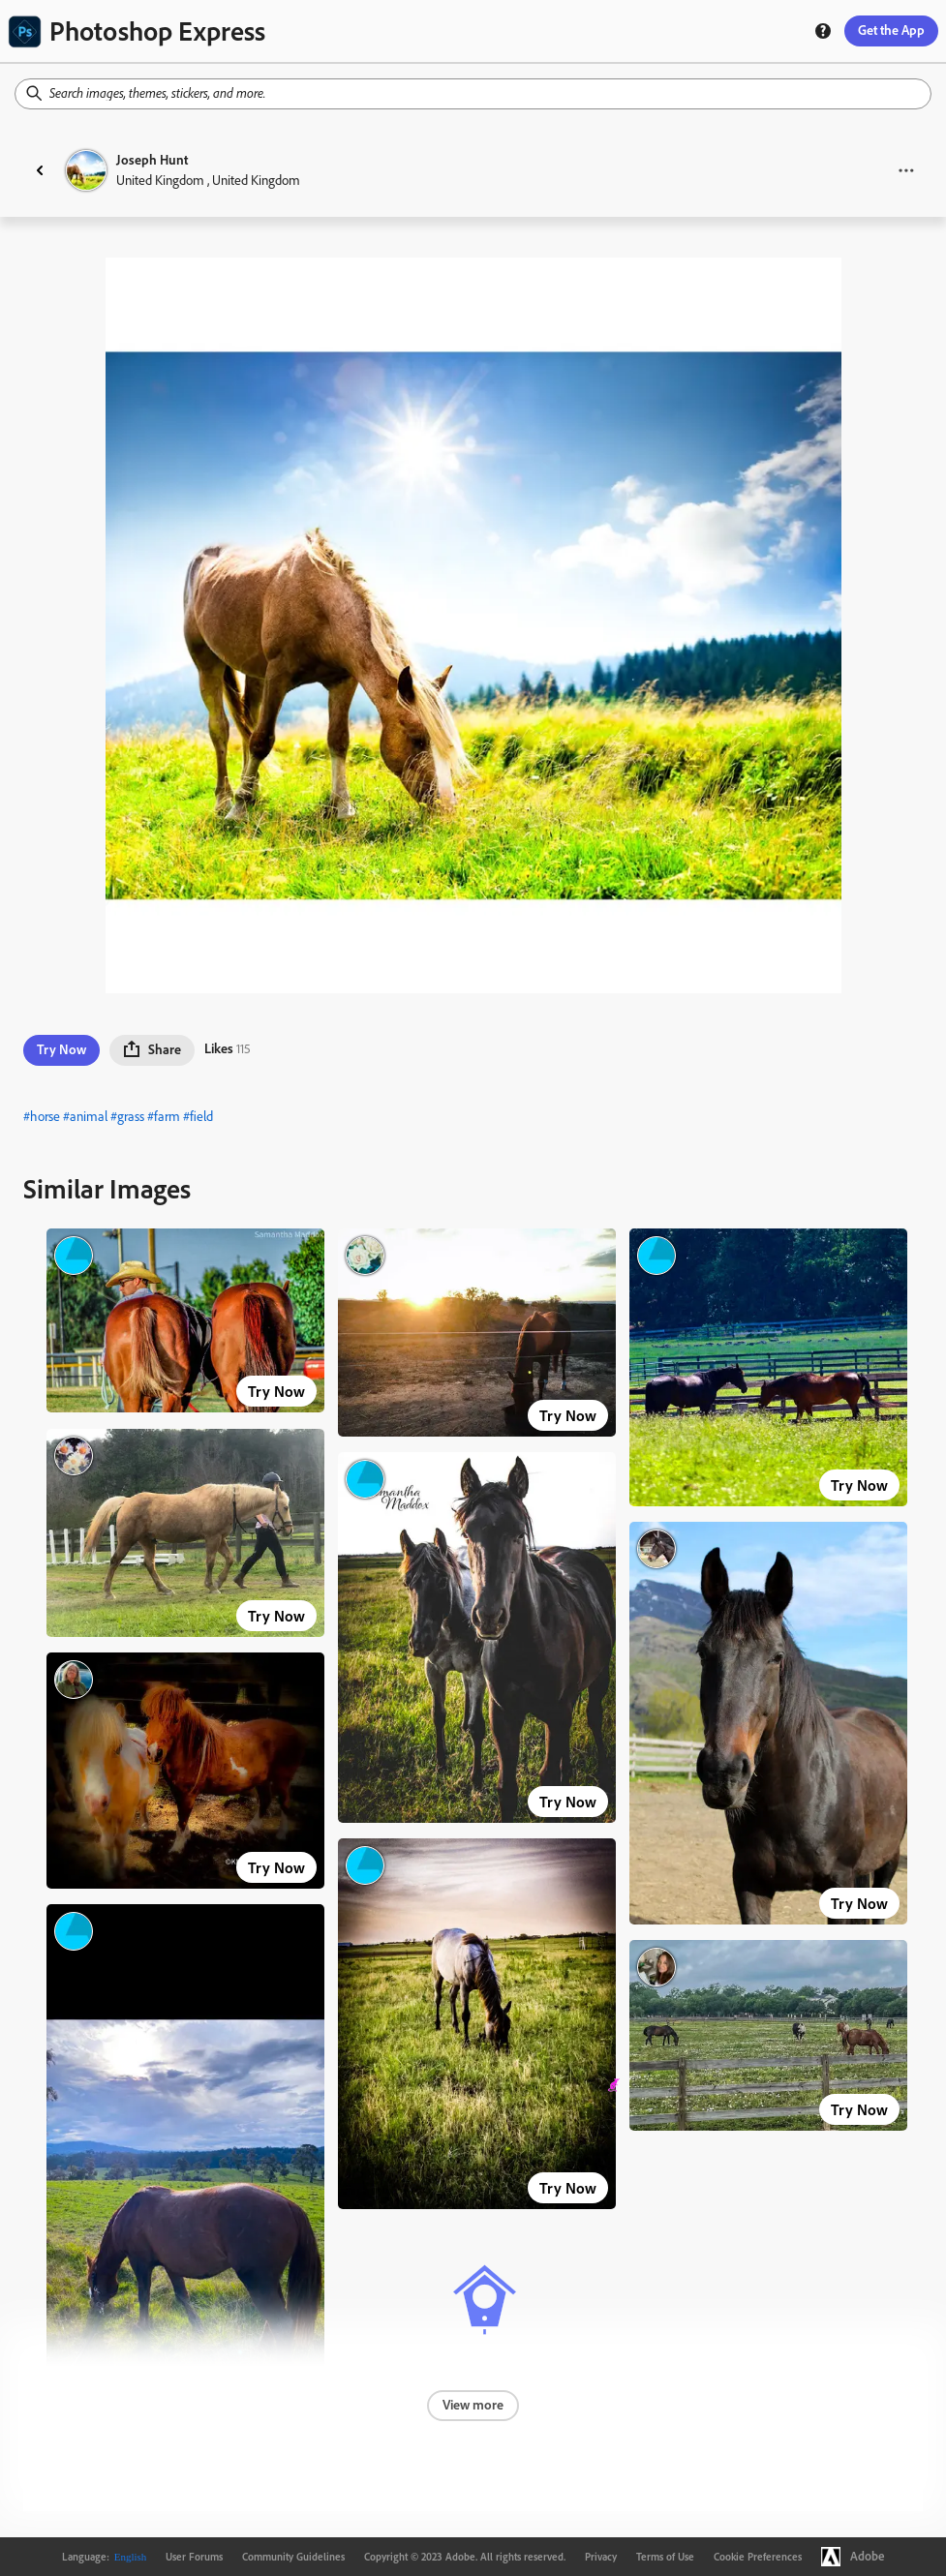 This screenshot has height=2576, width=946. Describe the element at coordinates (484, 2299) in the screenshot. I see `access pet or wildlife features` at that location.